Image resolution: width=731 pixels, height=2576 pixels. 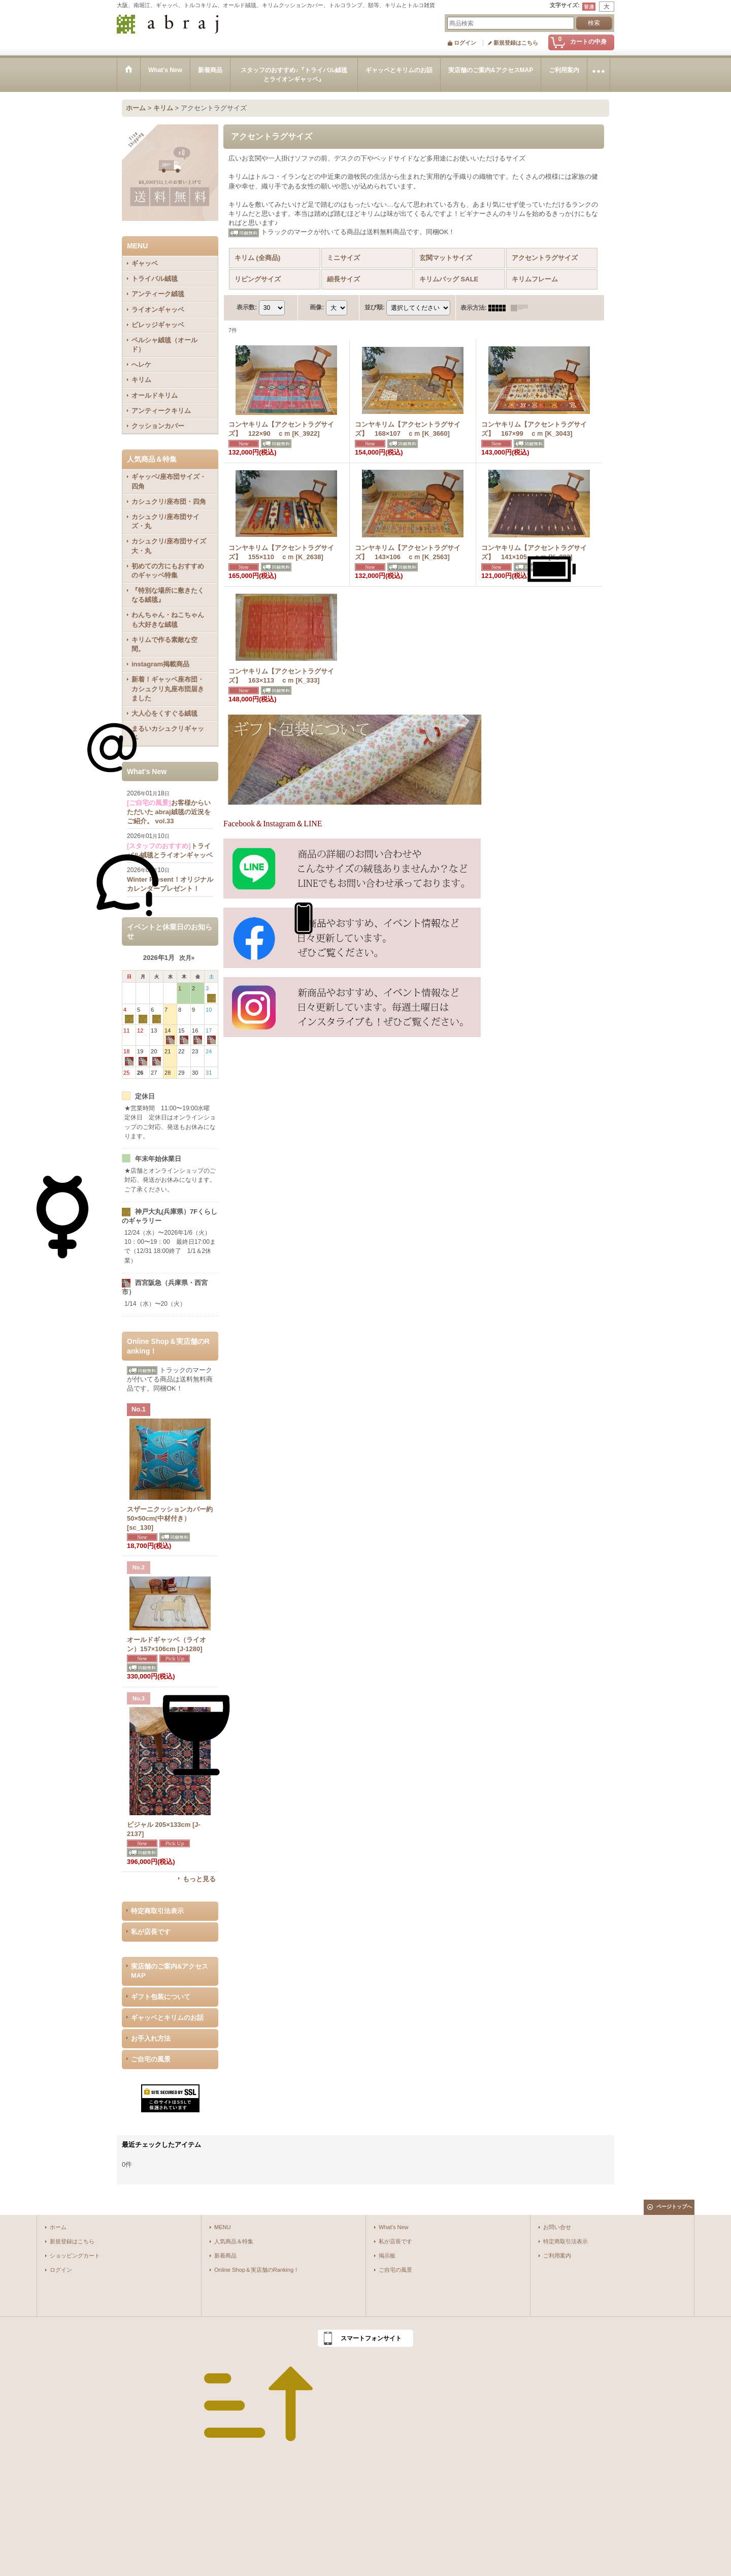 I want to click on indicates mercury as a planetary or astrological symbol, so click(x=62, y=1216).